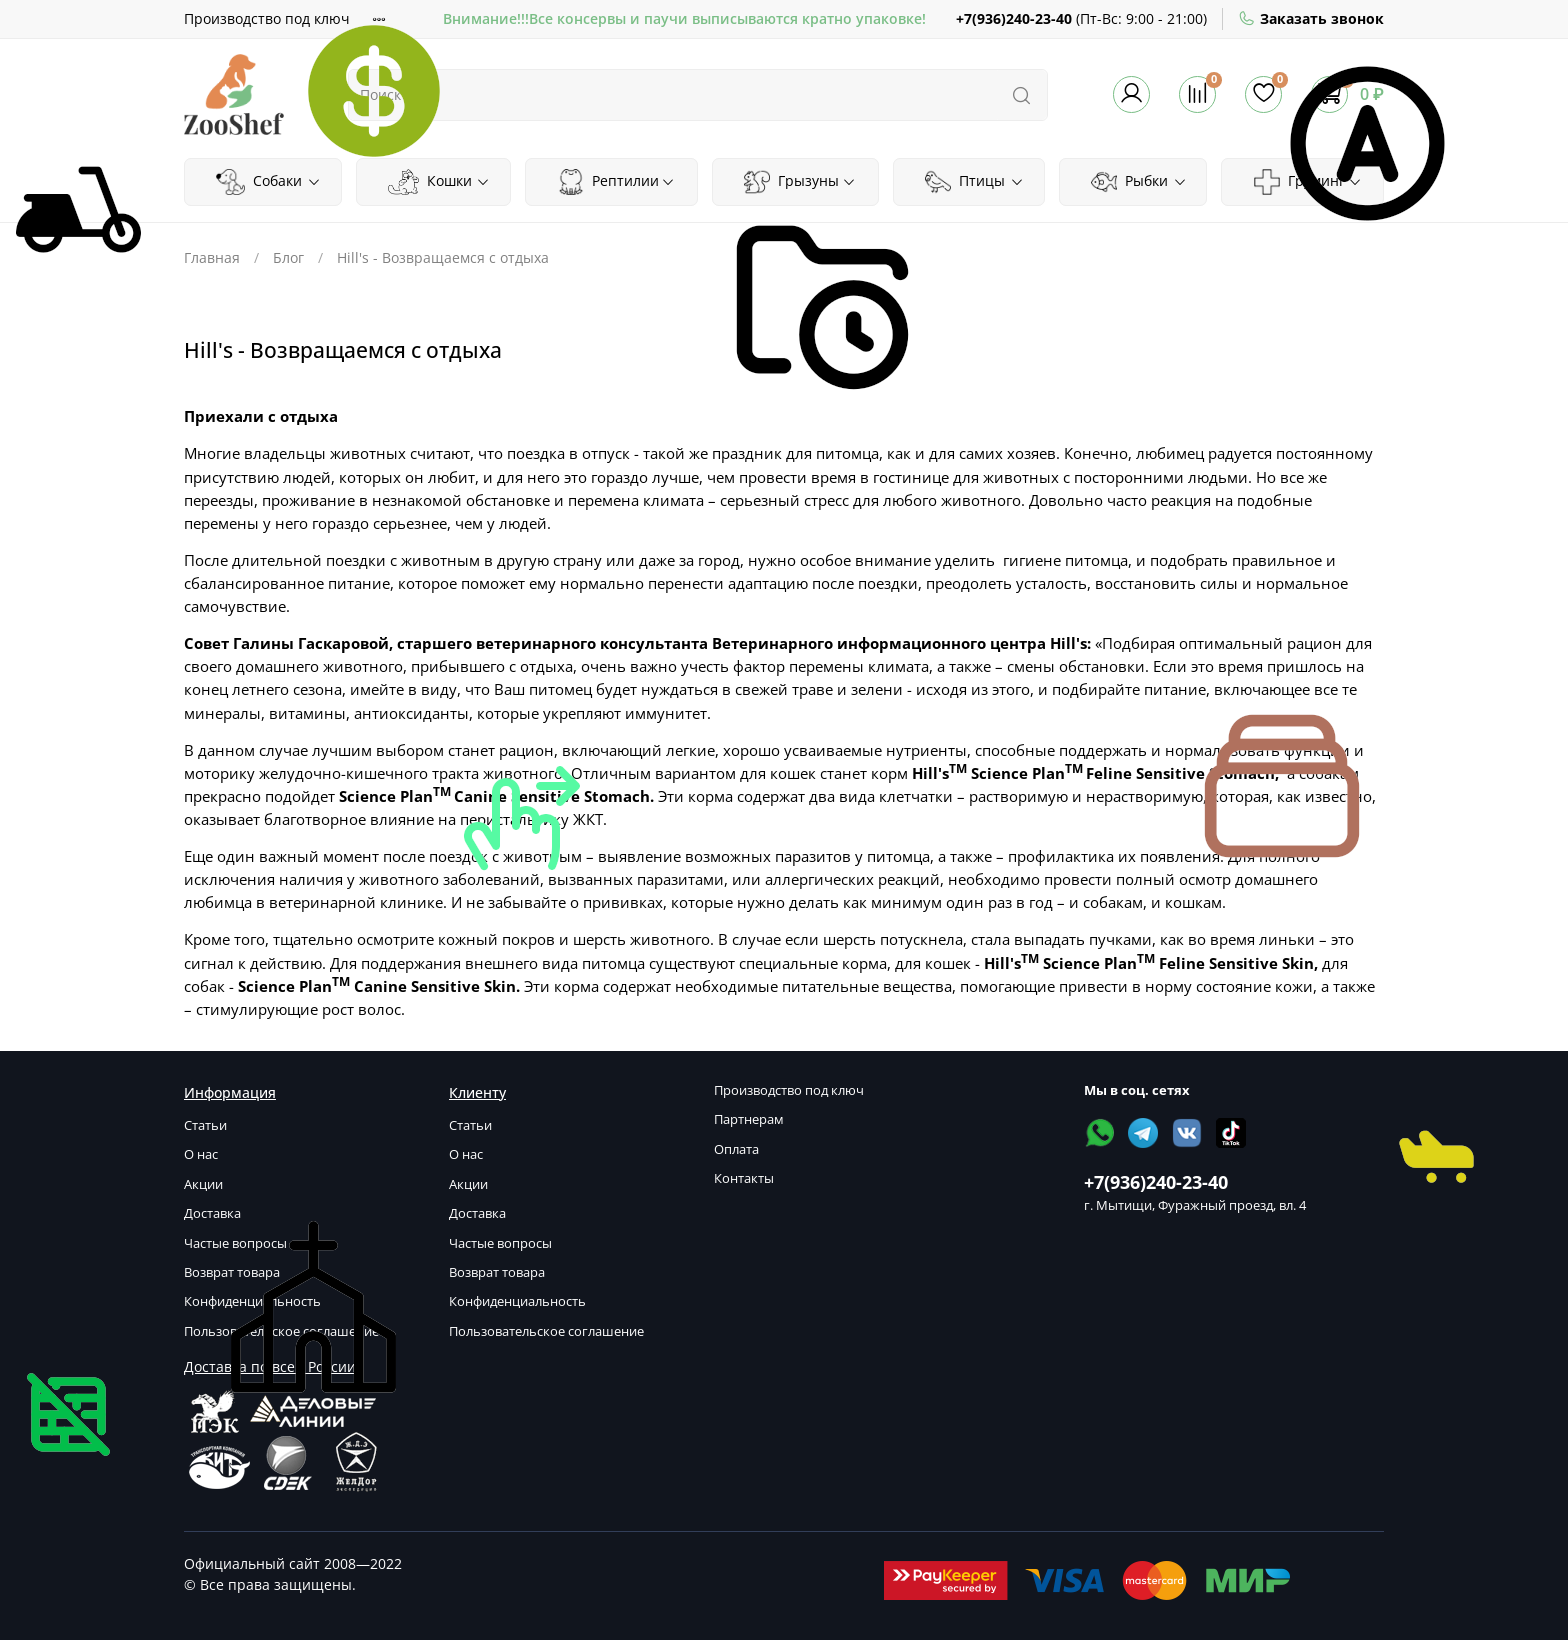  Describe the element at coordinates (516, 822) in the screenshot. I see `swipe right to continue or advance` at that location.